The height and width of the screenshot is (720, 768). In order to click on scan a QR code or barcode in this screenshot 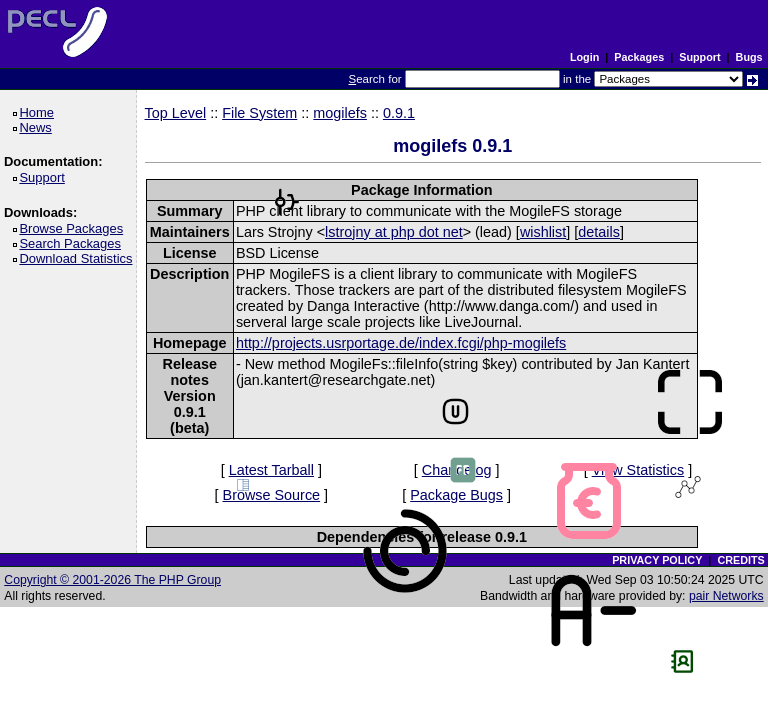, I will do `click(690, 402)`.